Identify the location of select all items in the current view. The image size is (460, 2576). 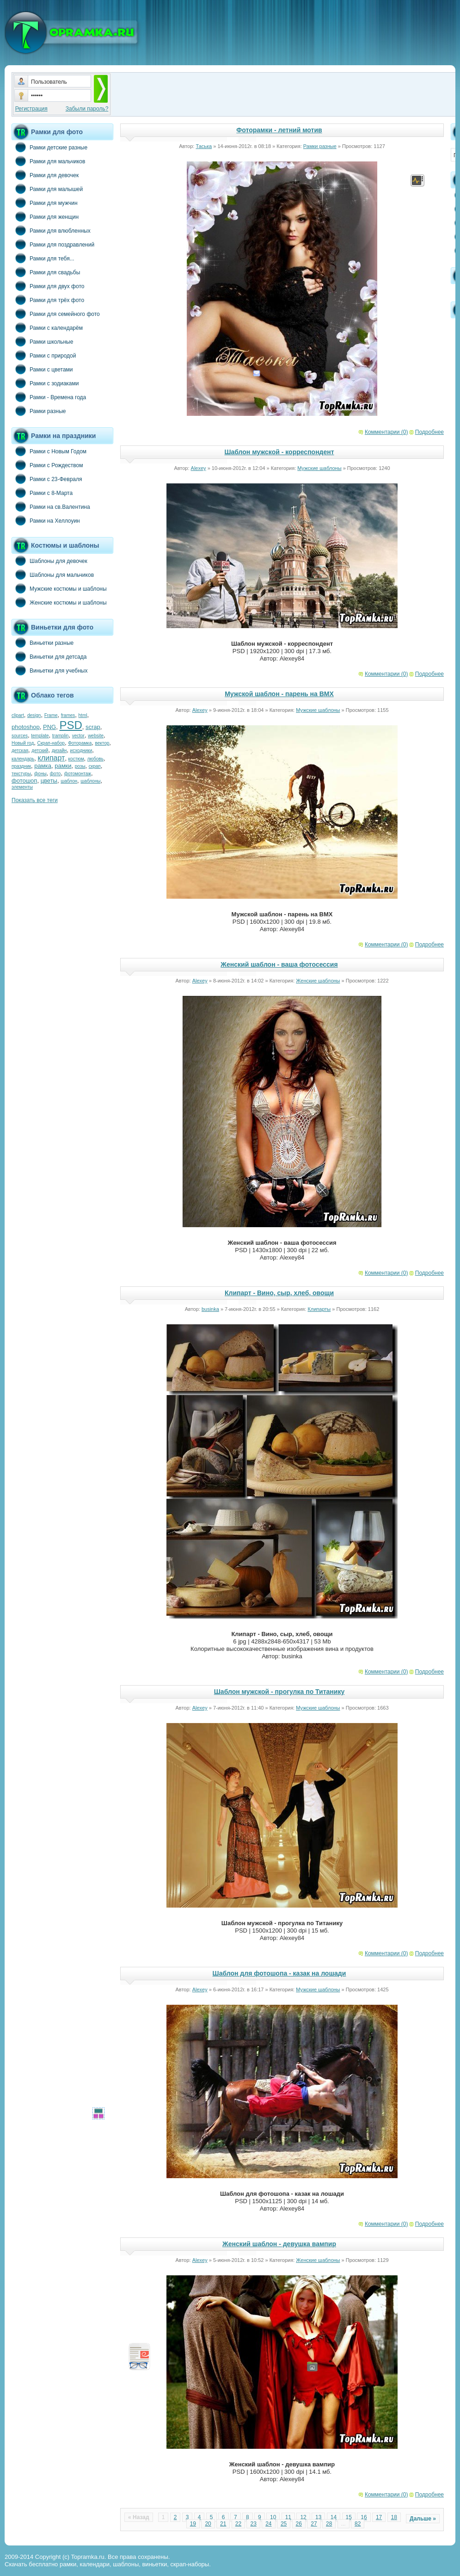
(98, 2113).